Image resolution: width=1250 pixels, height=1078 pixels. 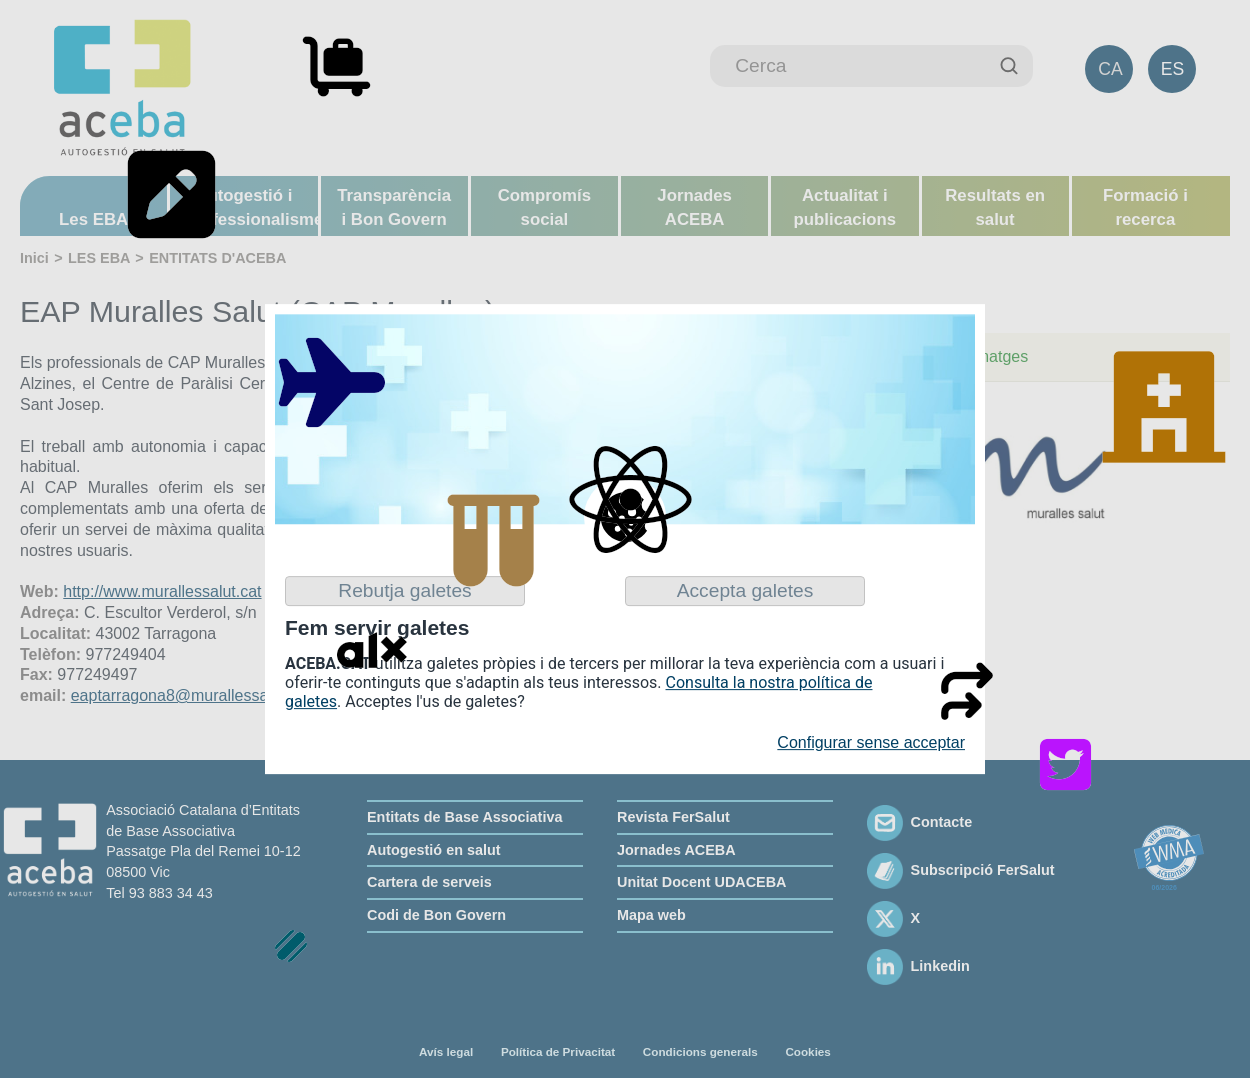 What do you see at coordinates (1065, 764) in the screenshot?
I see `share to Twitter` at bounding box center [1065, 764].